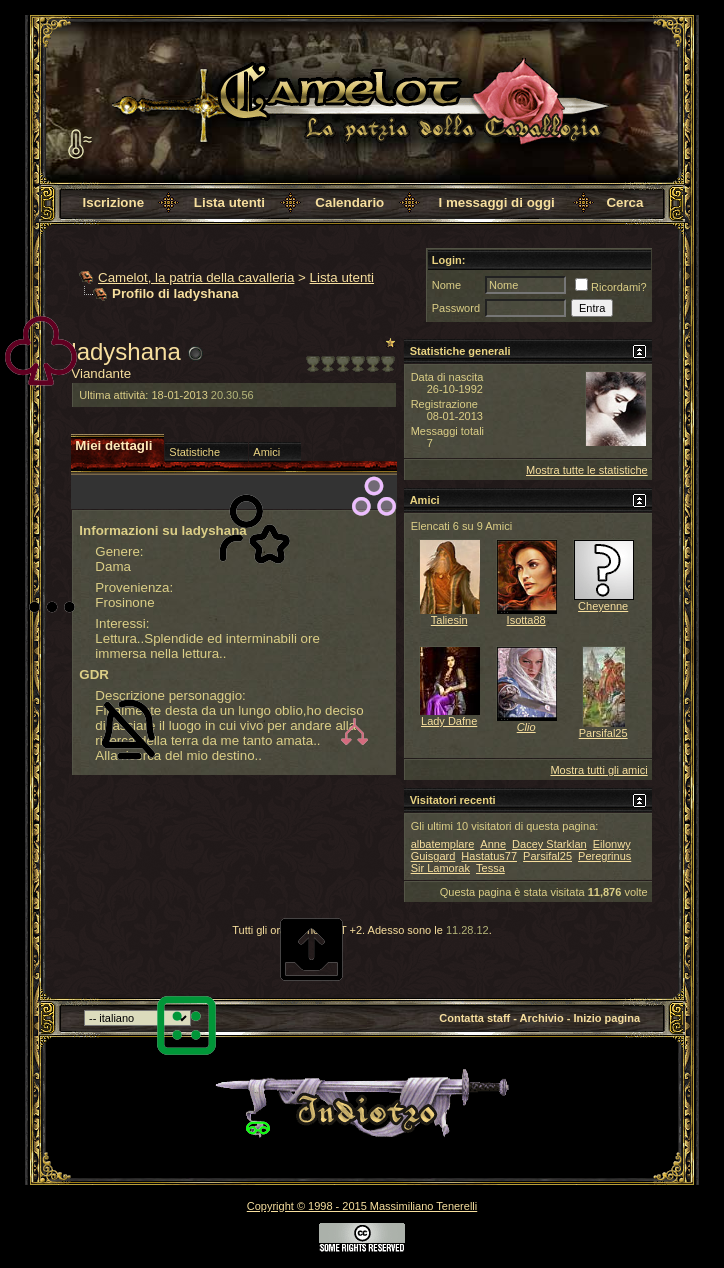 This screenshot has width=724, height=1268. Describe the element at coordinates (311, 949) in the screenshot. I see `upload file to inbox or tray` at that location.